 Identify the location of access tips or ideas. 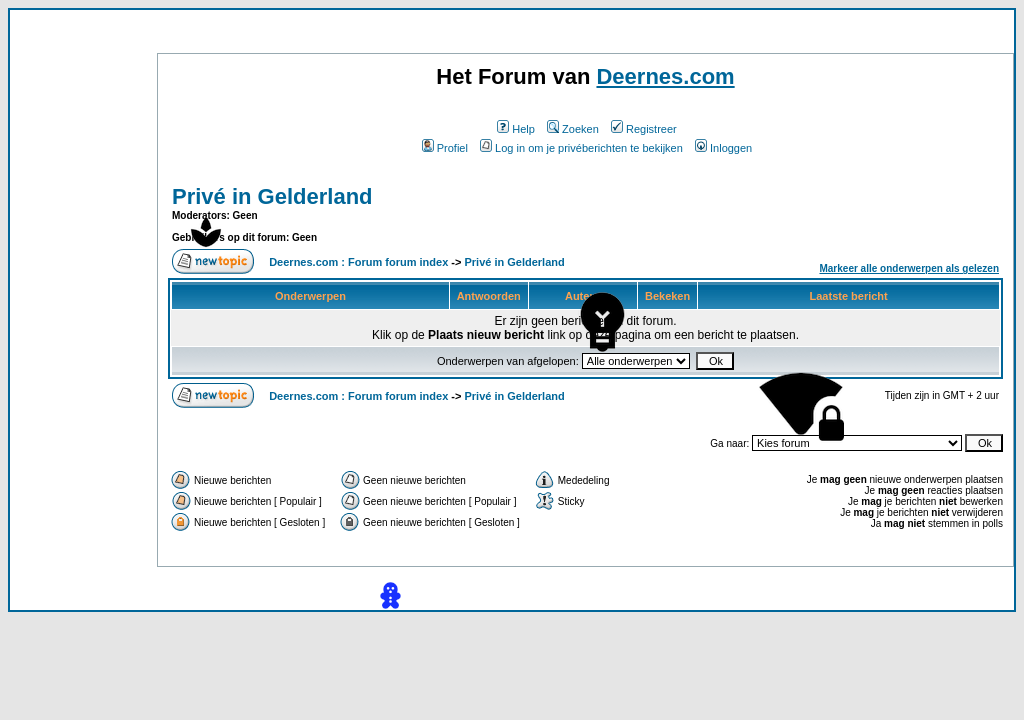
(602, 320).